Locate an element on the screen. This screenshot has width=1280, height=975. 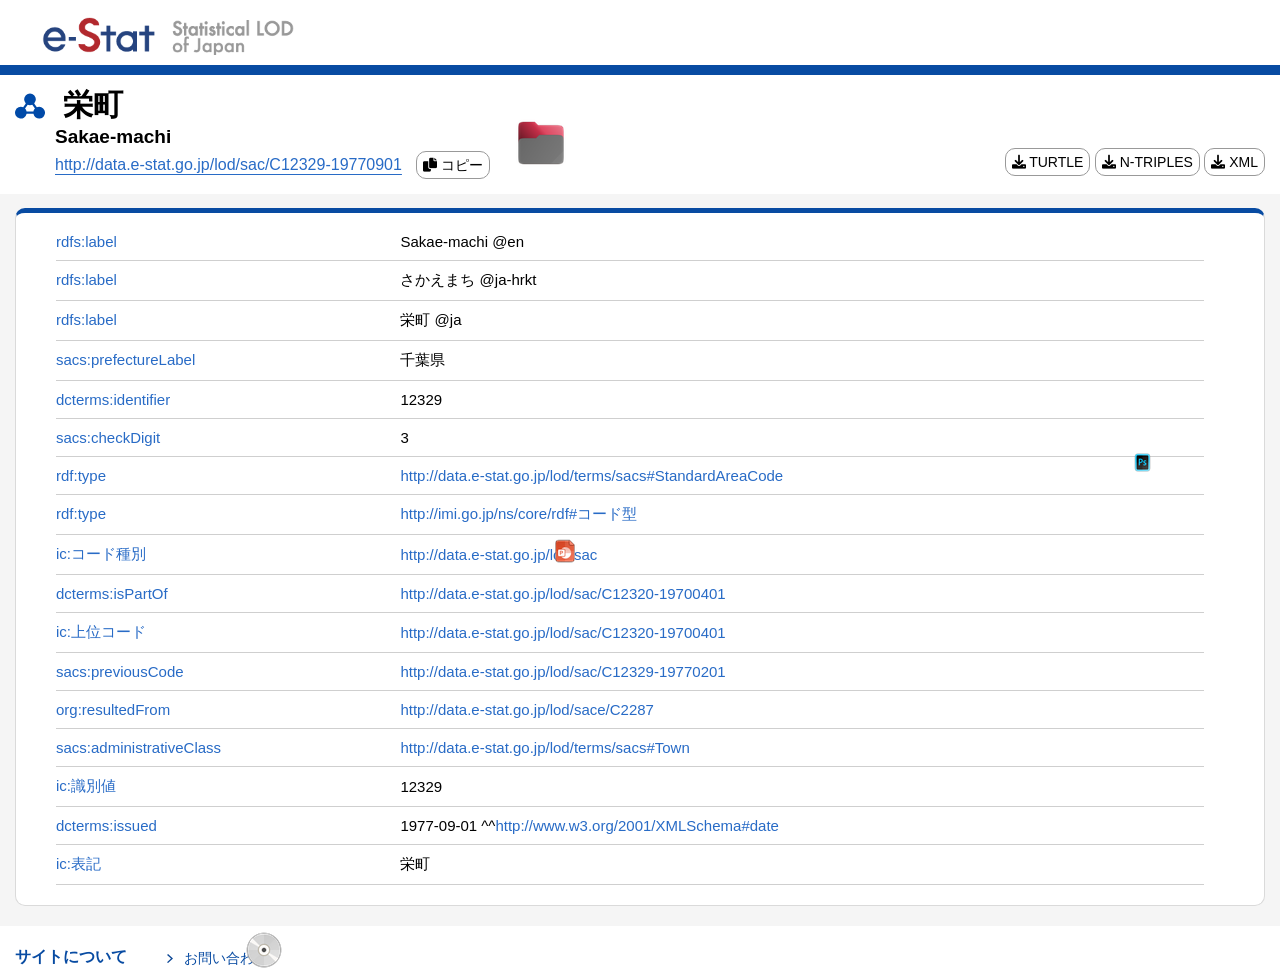
a powerpoint presentation file is located at coordinates (565, 551).